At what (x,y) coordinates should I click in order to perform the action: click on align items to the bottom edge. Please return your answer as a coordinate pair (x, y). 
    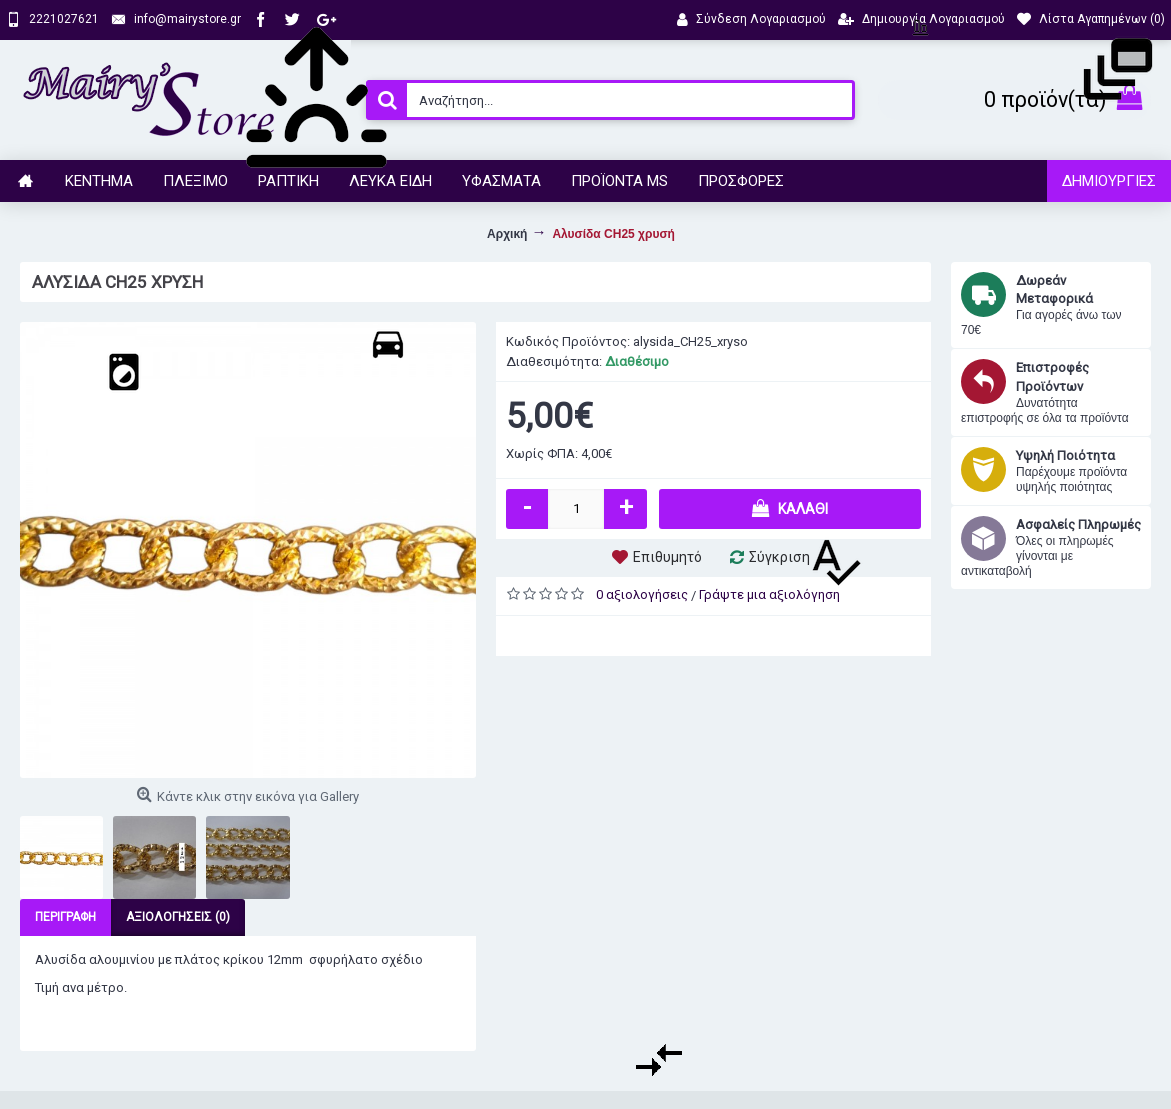
    Looking at the image, I should click on (920, 27).